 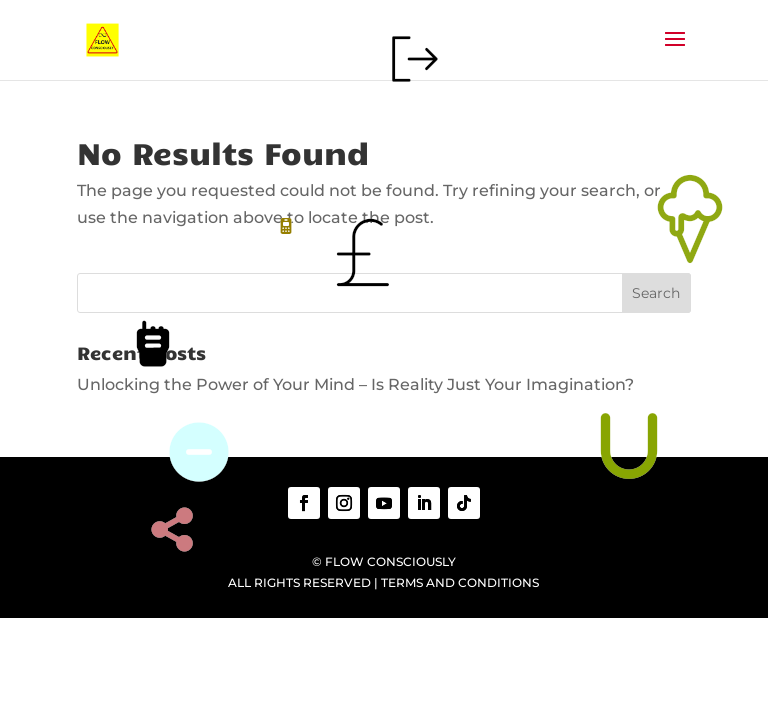 I want to click on remove an item from a list, so click(x=199, y=452).